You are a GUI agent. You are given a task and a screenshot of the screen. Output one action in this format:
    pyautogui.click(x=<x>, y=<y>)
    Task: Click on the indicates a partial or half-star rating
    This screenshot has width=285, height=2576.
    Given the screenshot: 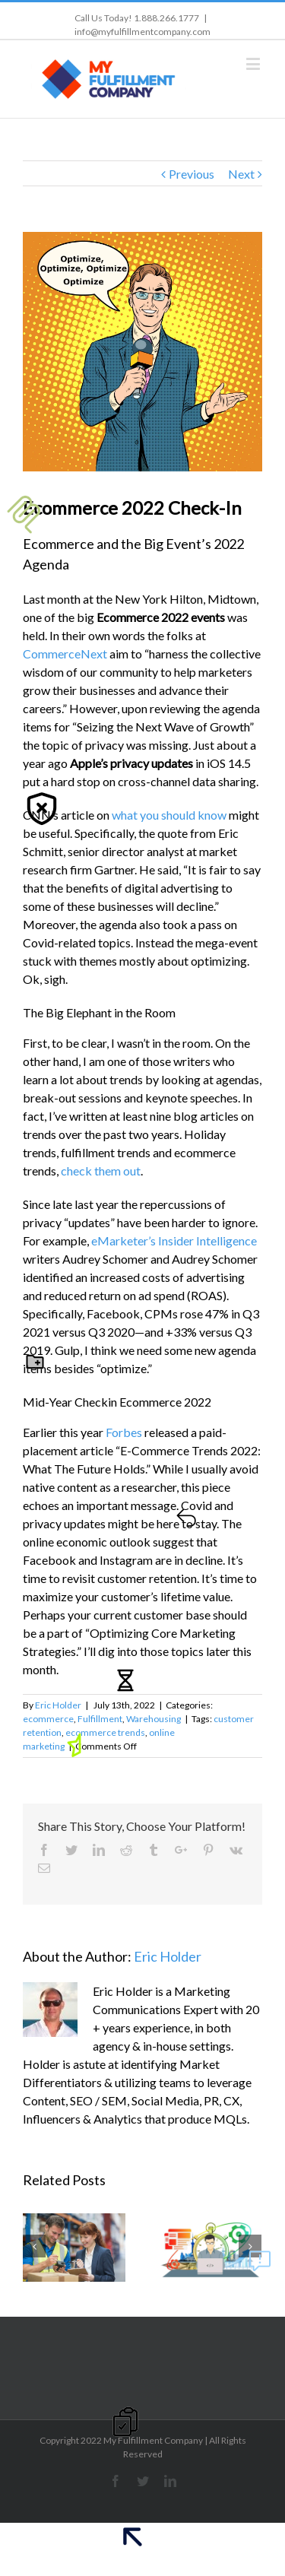 What is the action you would take?
    pyautogui.click(x=80, y=1746)
    